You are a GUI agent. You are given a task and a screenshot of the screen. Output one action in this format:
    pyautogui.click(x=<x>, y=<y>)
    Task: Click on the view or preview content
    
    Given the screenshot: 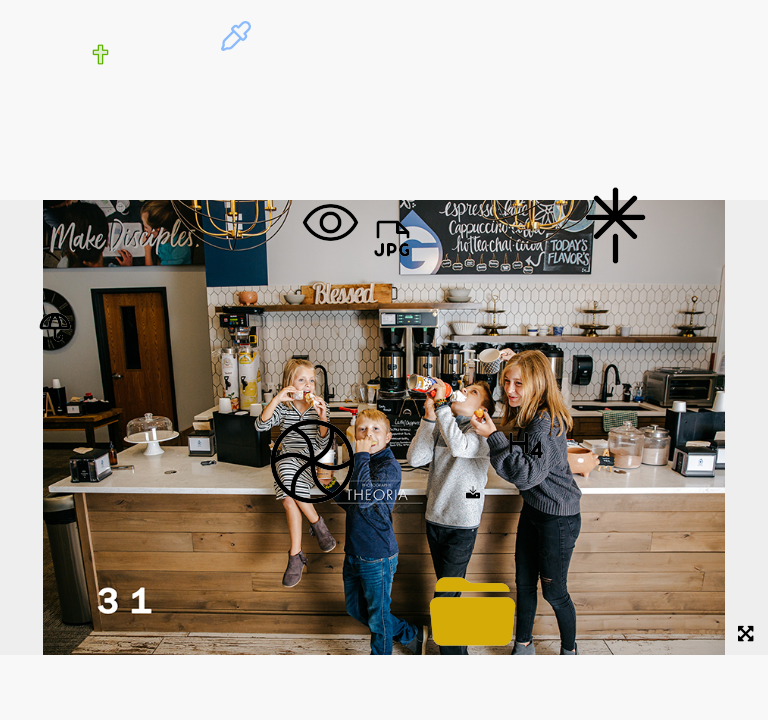 What is the action you would take?
    pyautogui.click(x=330, y=222)
    